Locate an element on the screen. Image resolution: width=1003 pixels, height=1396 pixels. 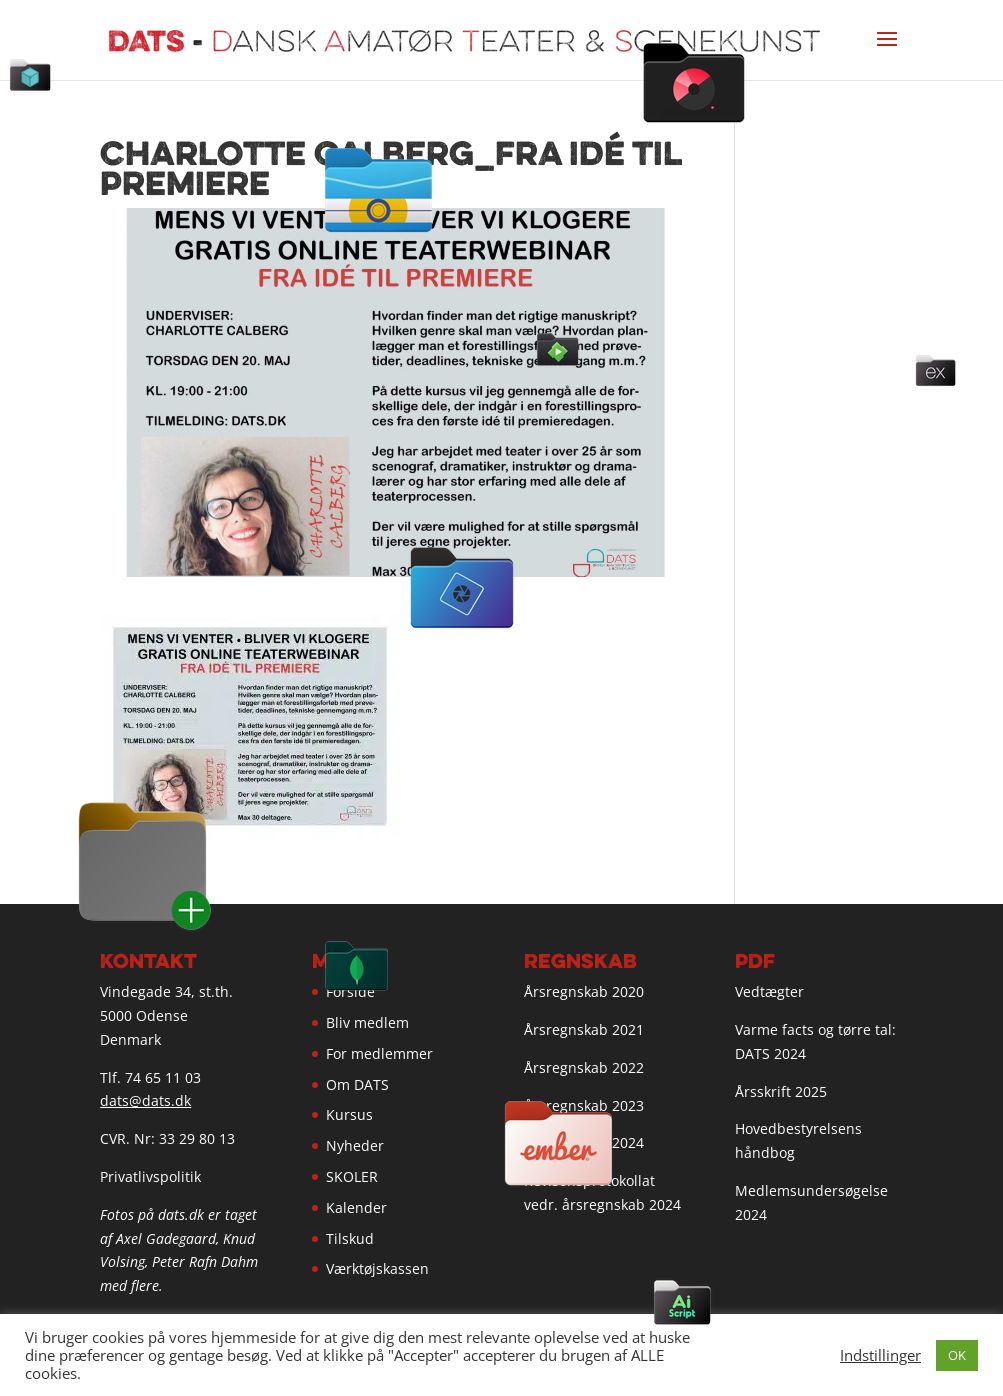
open folder containing Emby media server files is located at coordinates (557, 350).